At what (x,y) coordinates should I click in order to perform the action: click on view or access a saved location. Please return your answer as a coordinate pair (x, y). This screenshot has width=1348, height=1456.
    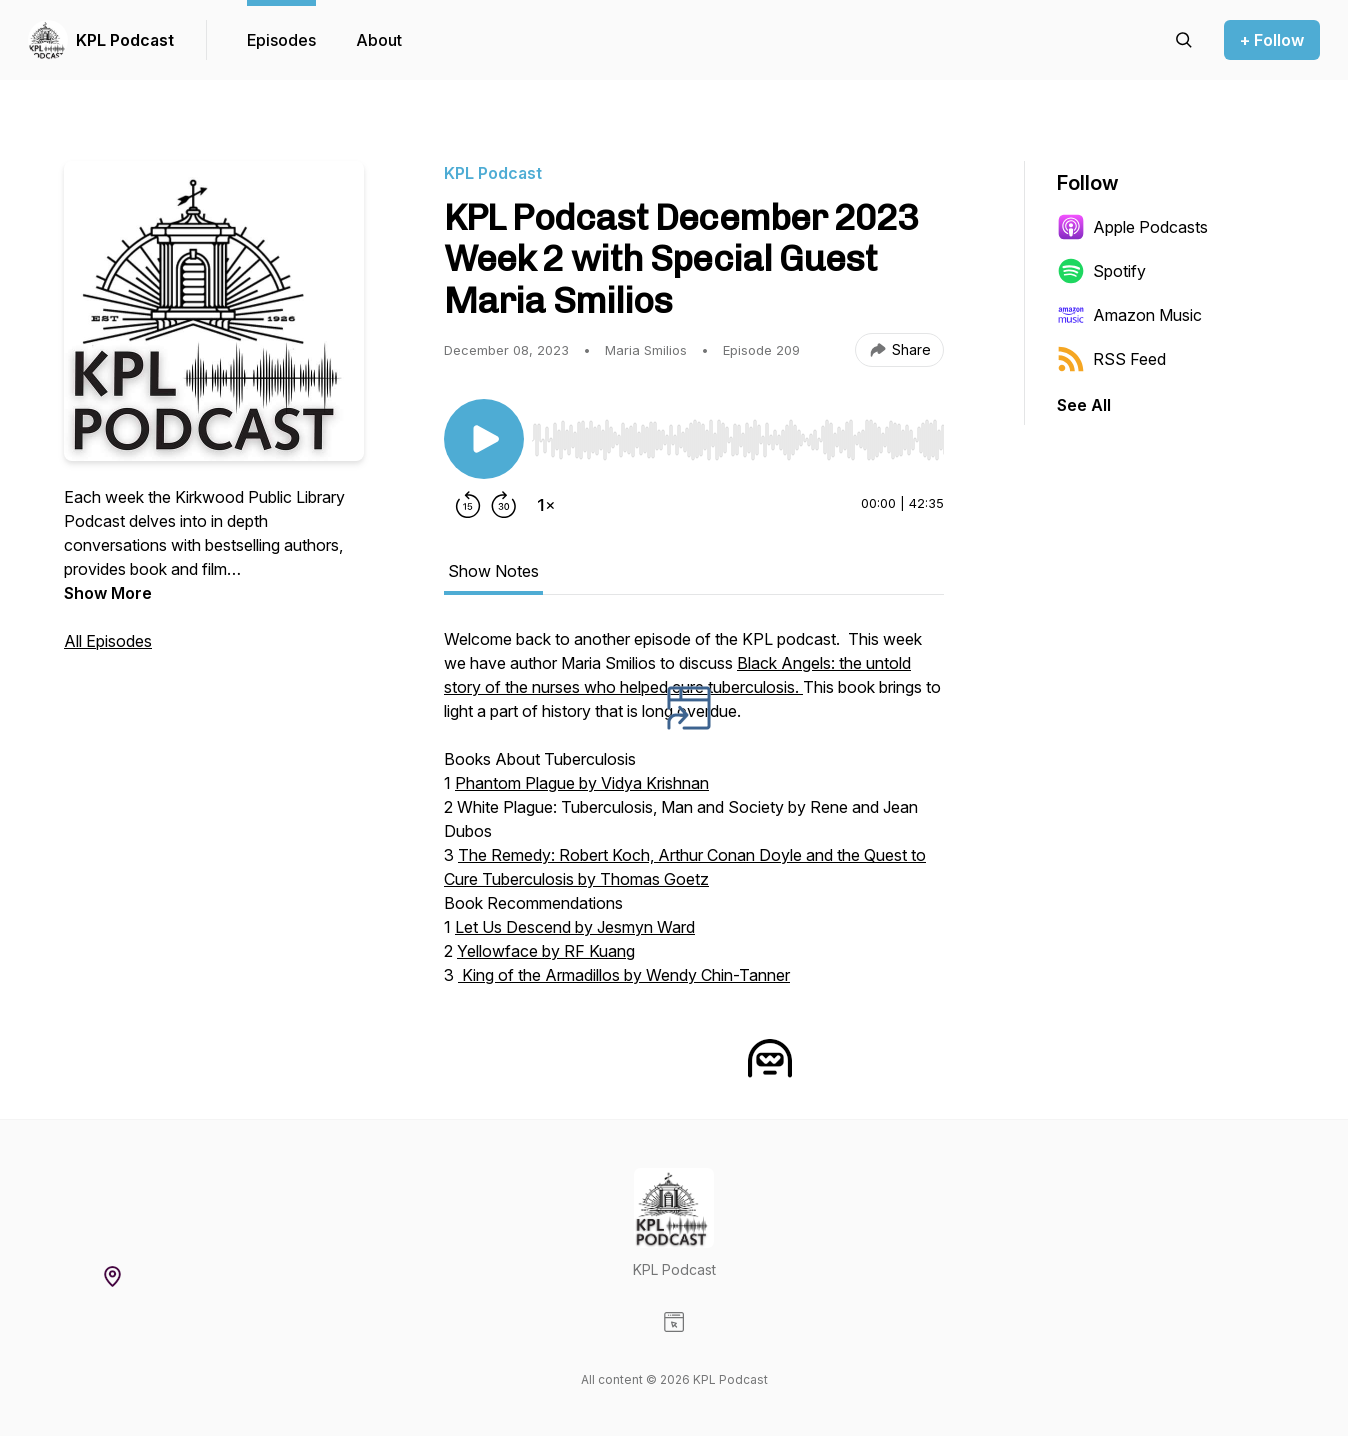
    Looking at the image, I should click on (112, 1276).